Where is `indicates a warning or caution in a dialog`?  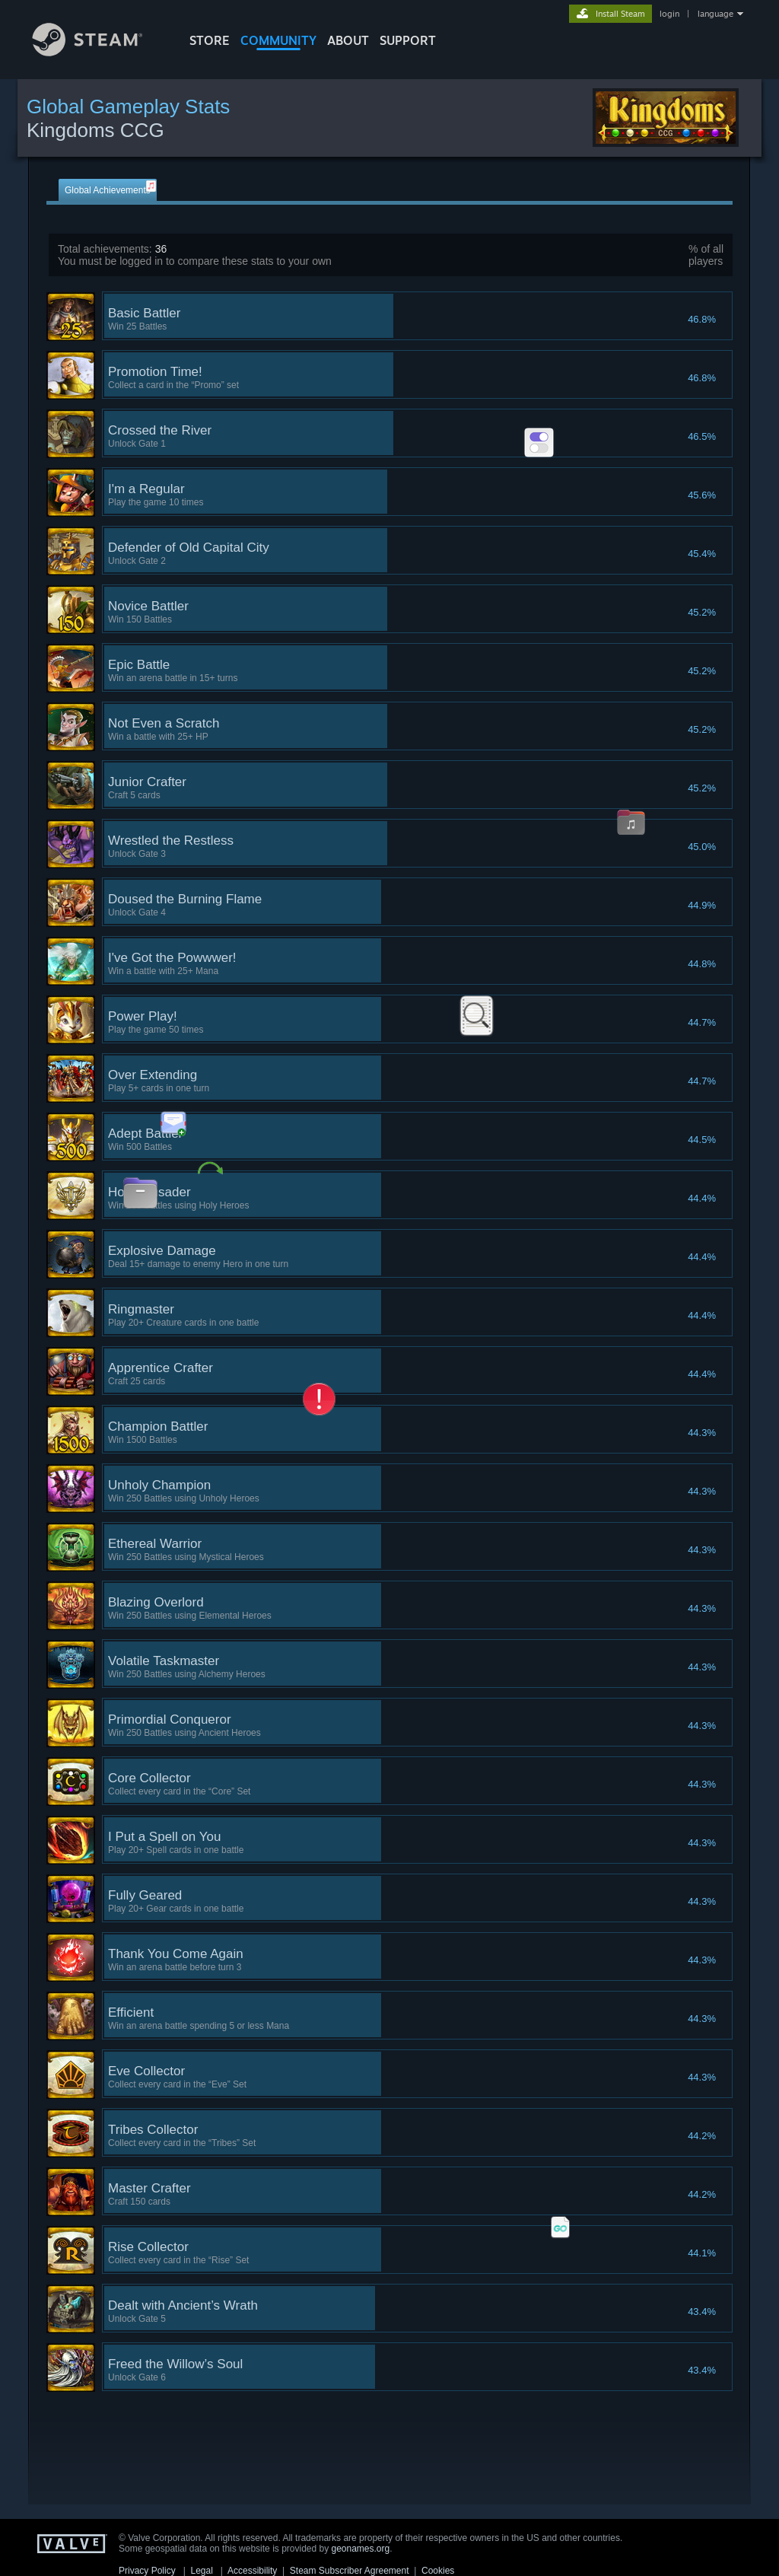 indicates a warning or caution in a dialog is located at coordinates (319, 1399).